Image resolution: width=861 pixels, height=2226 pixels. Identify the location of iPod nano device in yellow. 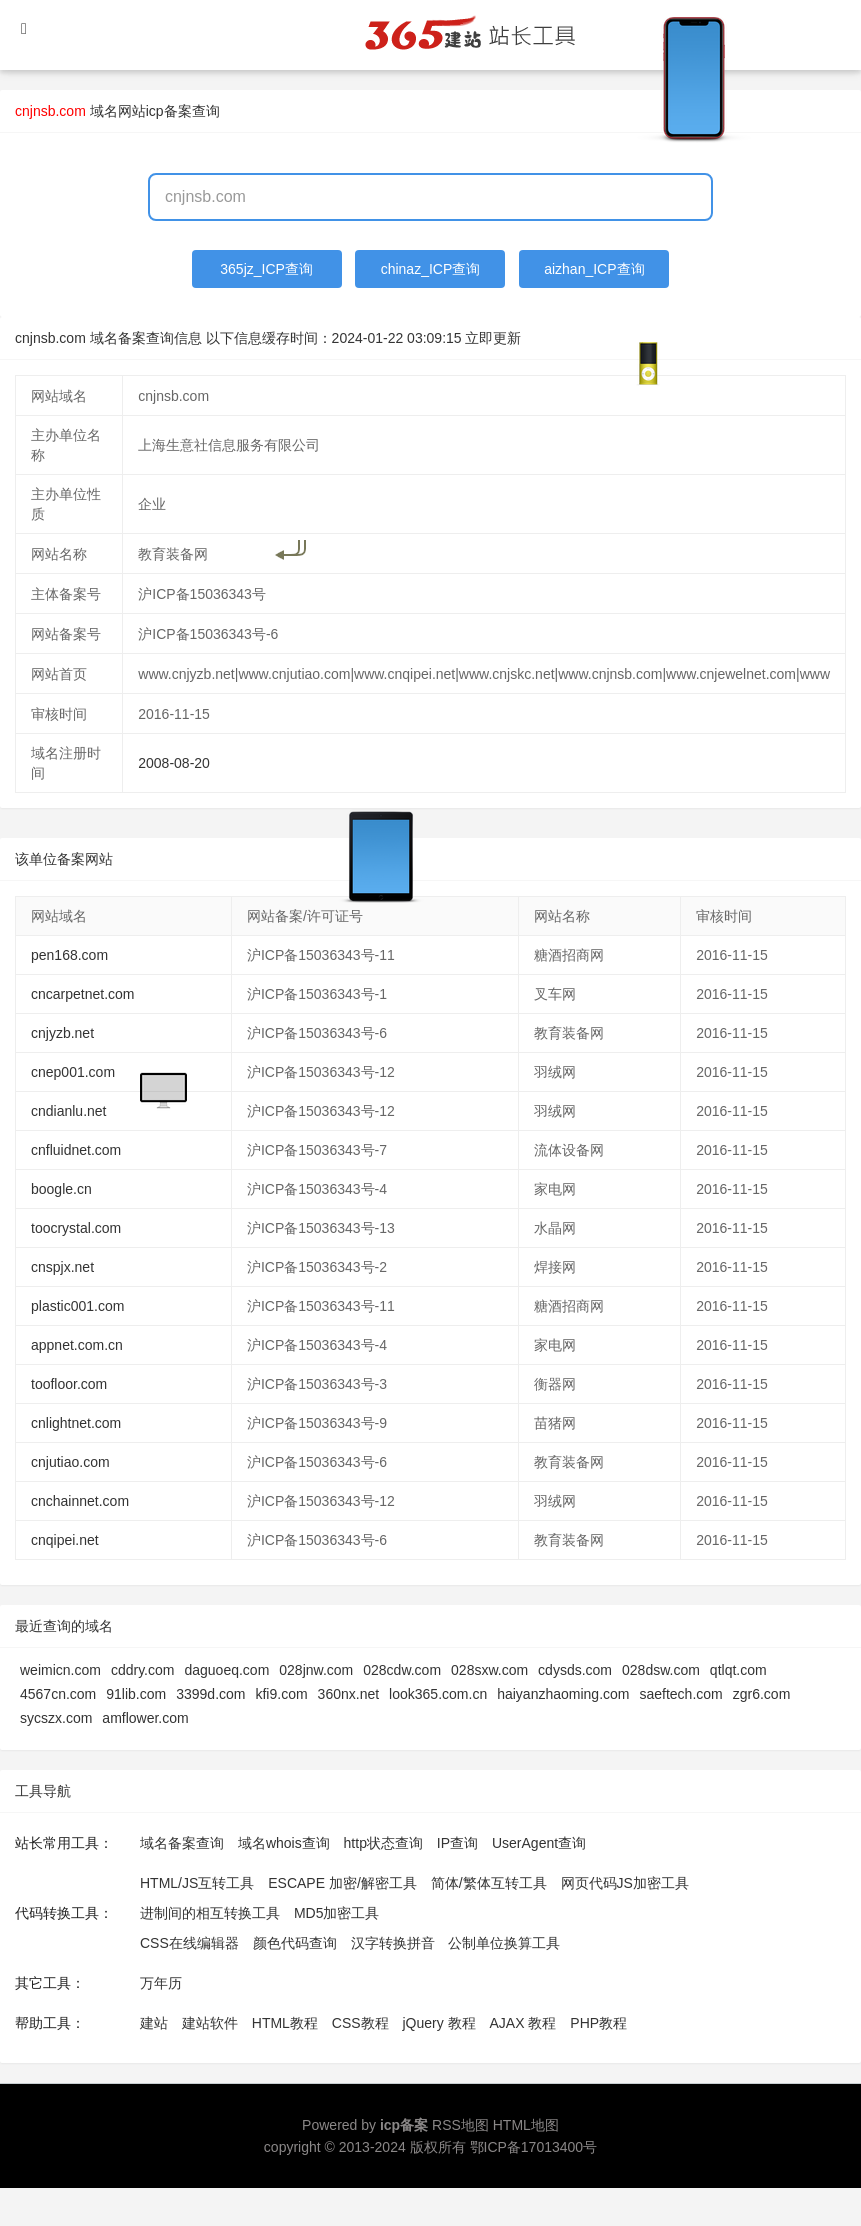
(648, 364).